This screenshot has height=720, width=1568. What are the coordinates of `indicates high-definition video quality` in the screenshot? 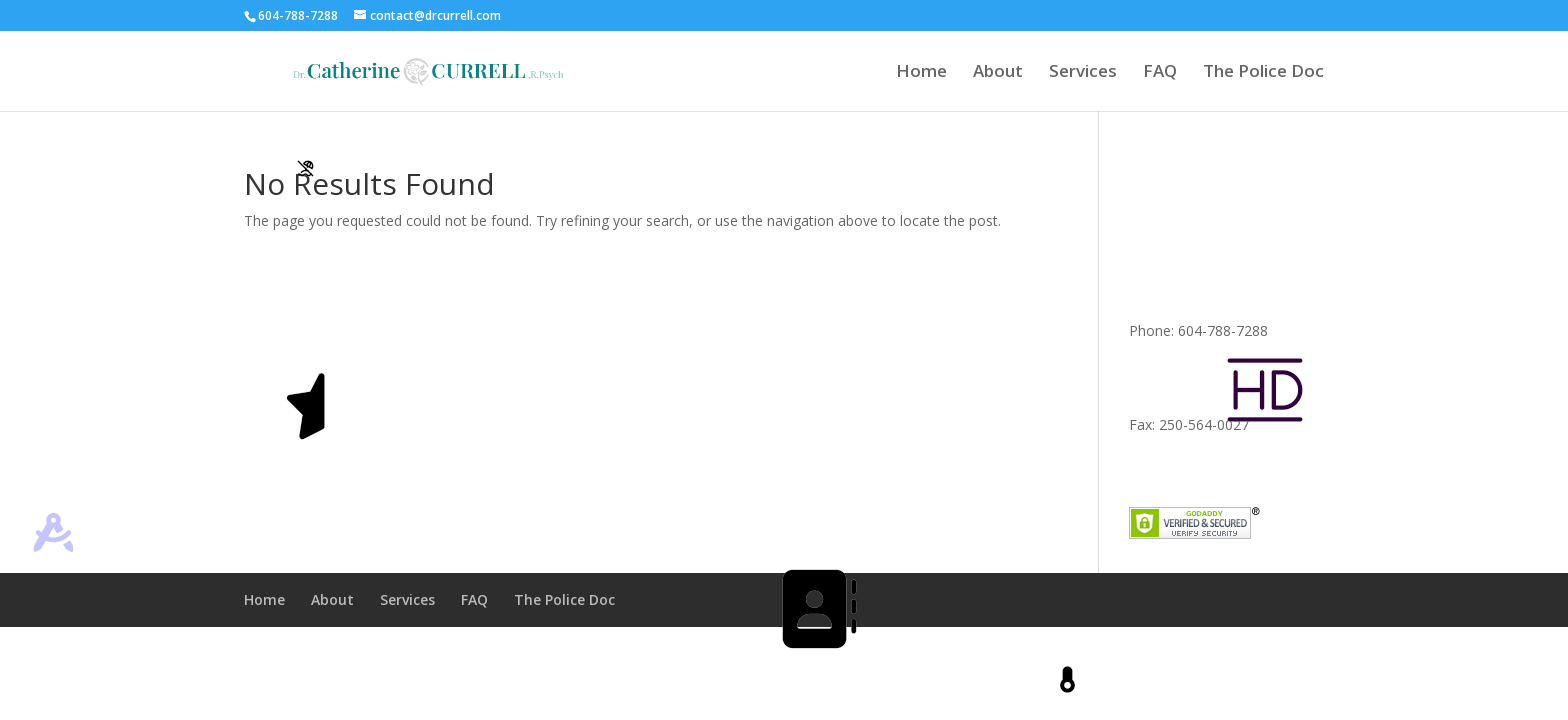 It's located at (1265, 390).